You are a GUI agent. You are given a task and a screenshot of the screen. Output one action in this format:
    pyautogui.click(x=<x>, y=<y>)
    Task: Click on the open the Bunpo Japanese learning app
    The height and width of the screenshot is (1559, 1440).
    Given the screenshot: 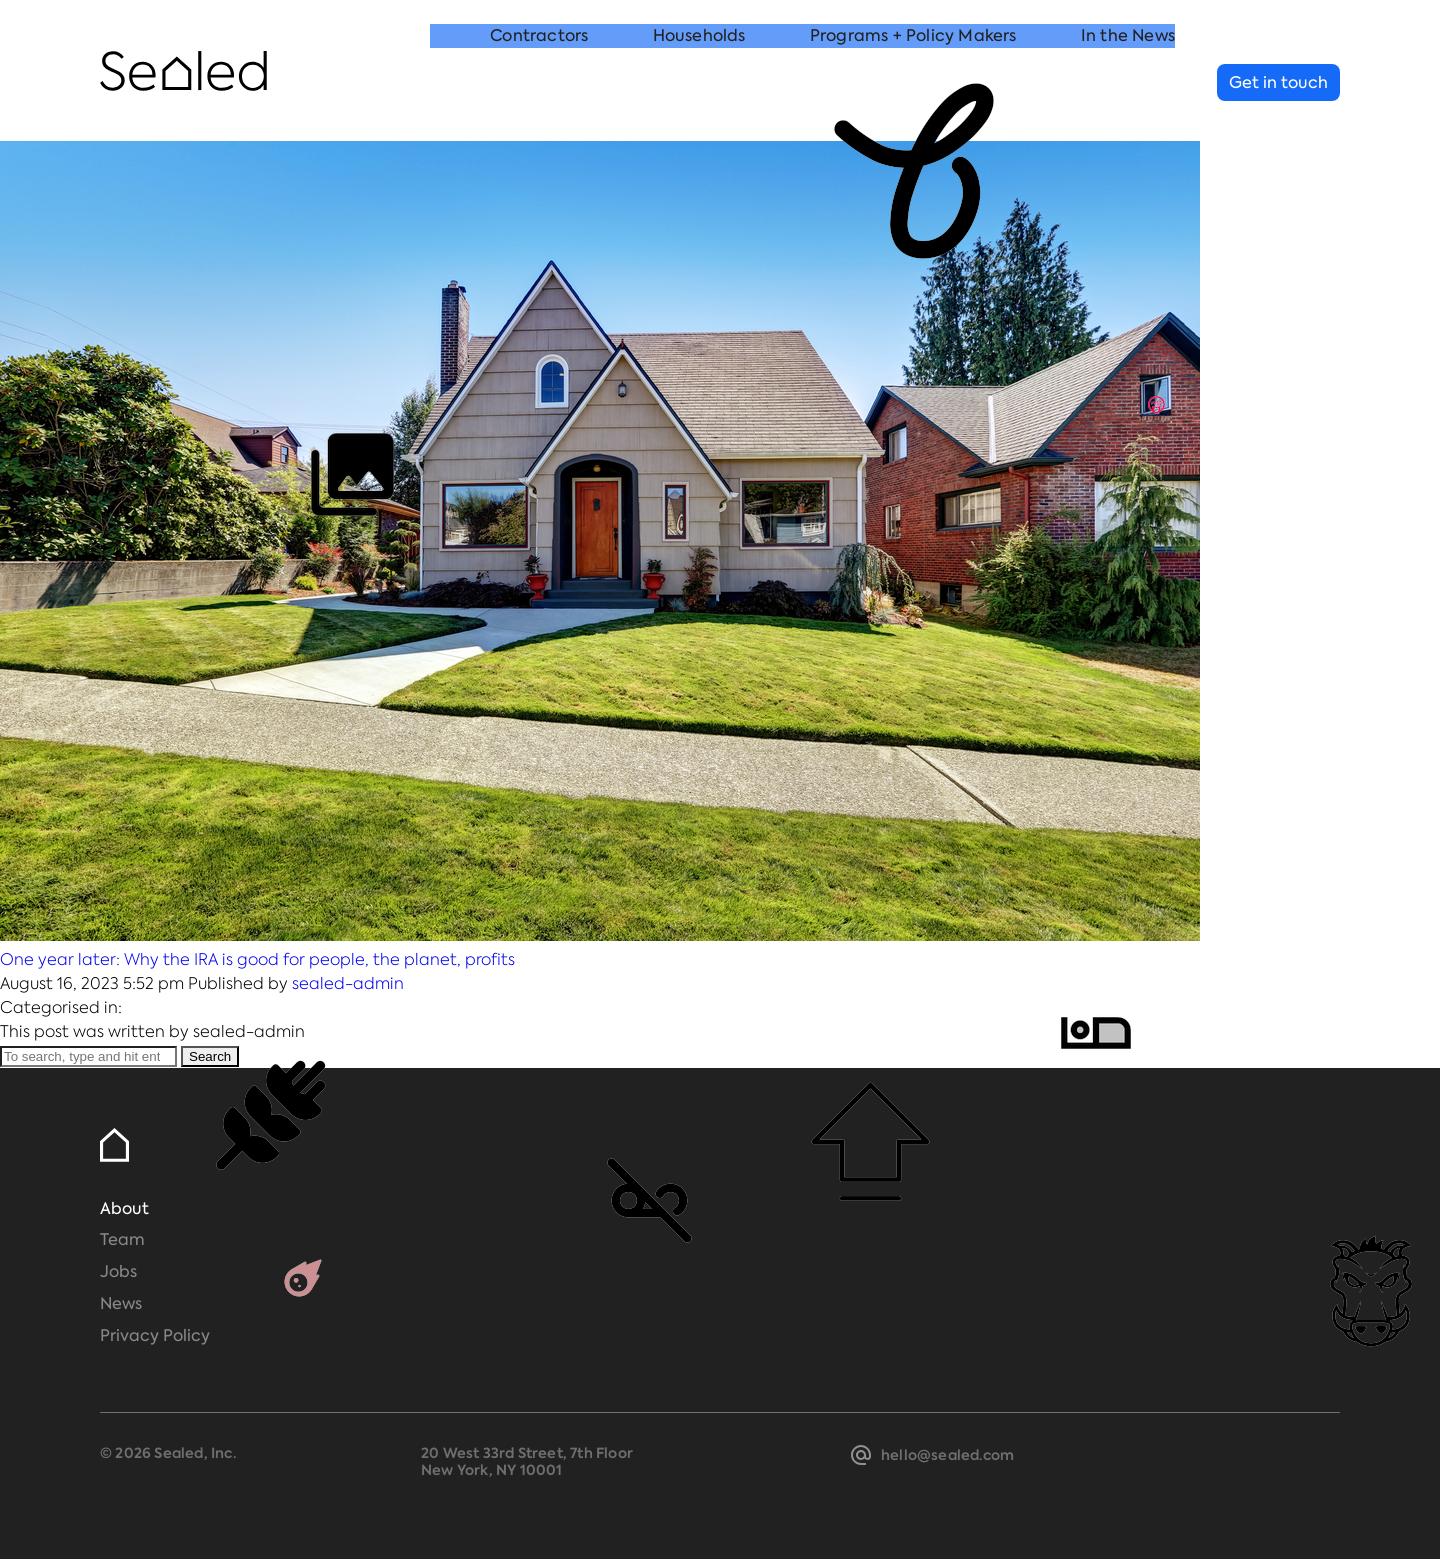 What is the action you would take?
    pyautogui.click(x=914, y=171)
    